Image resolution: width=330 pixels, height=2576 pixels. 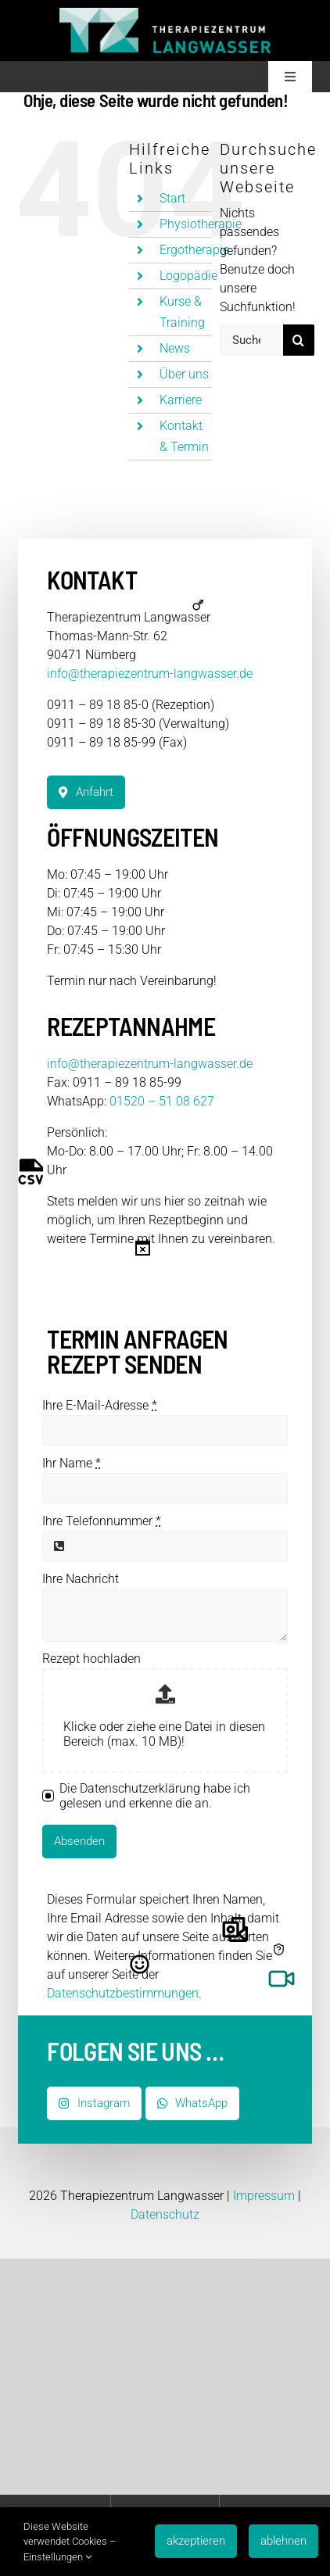 I want to click on open or view a CSV file, so click(x=31, y=1173).